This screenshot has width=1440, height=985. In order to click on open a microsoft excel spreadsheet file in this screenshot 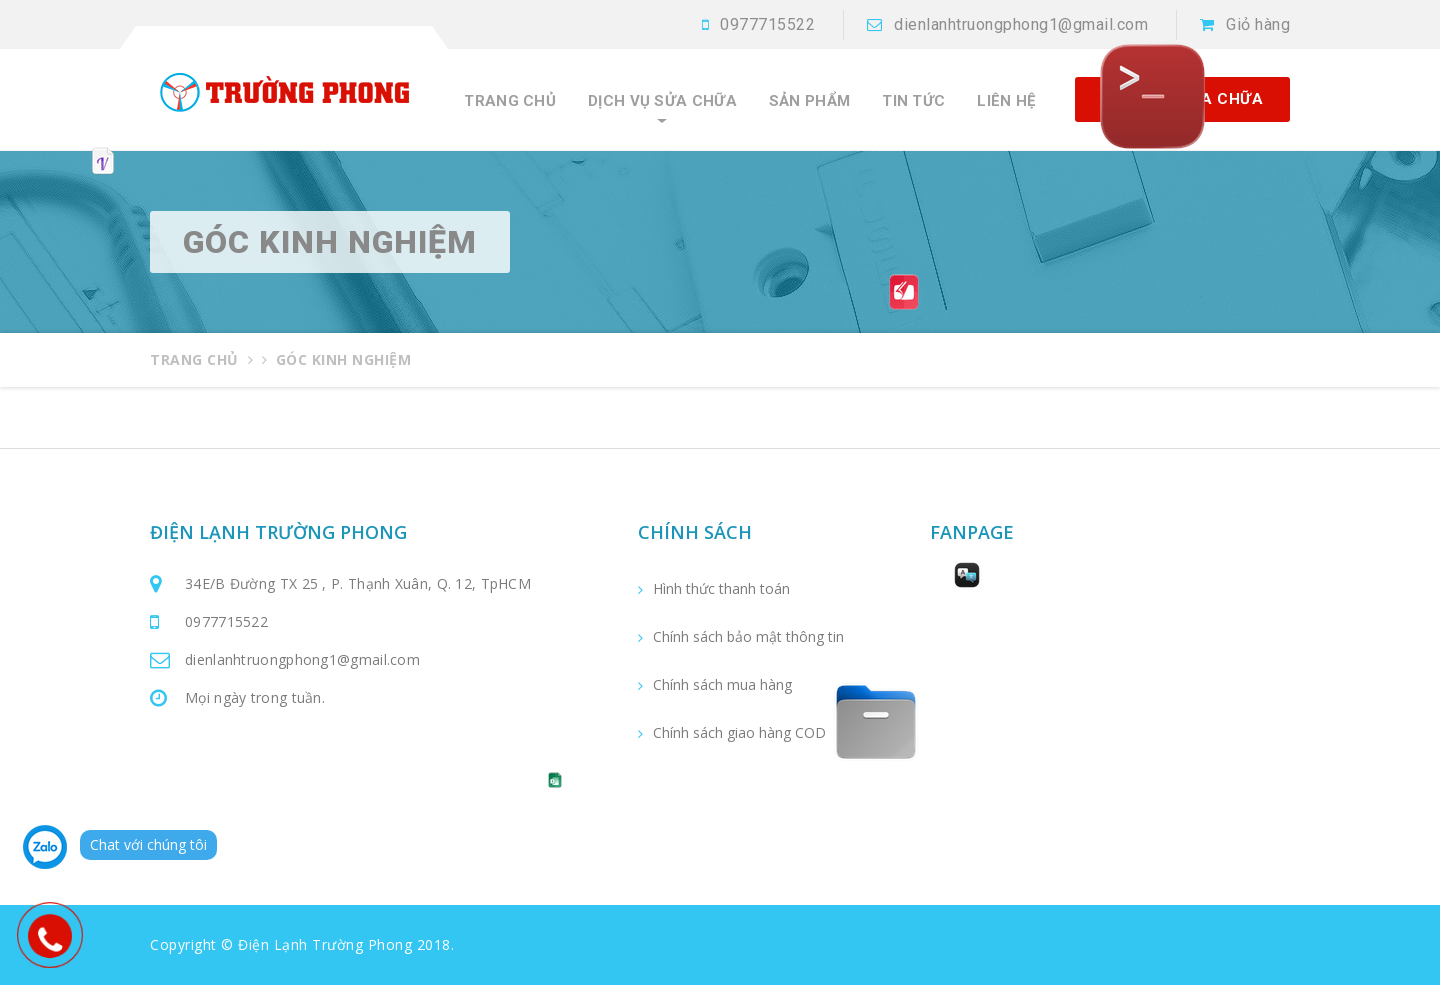, I will do `click(555, 780)`.